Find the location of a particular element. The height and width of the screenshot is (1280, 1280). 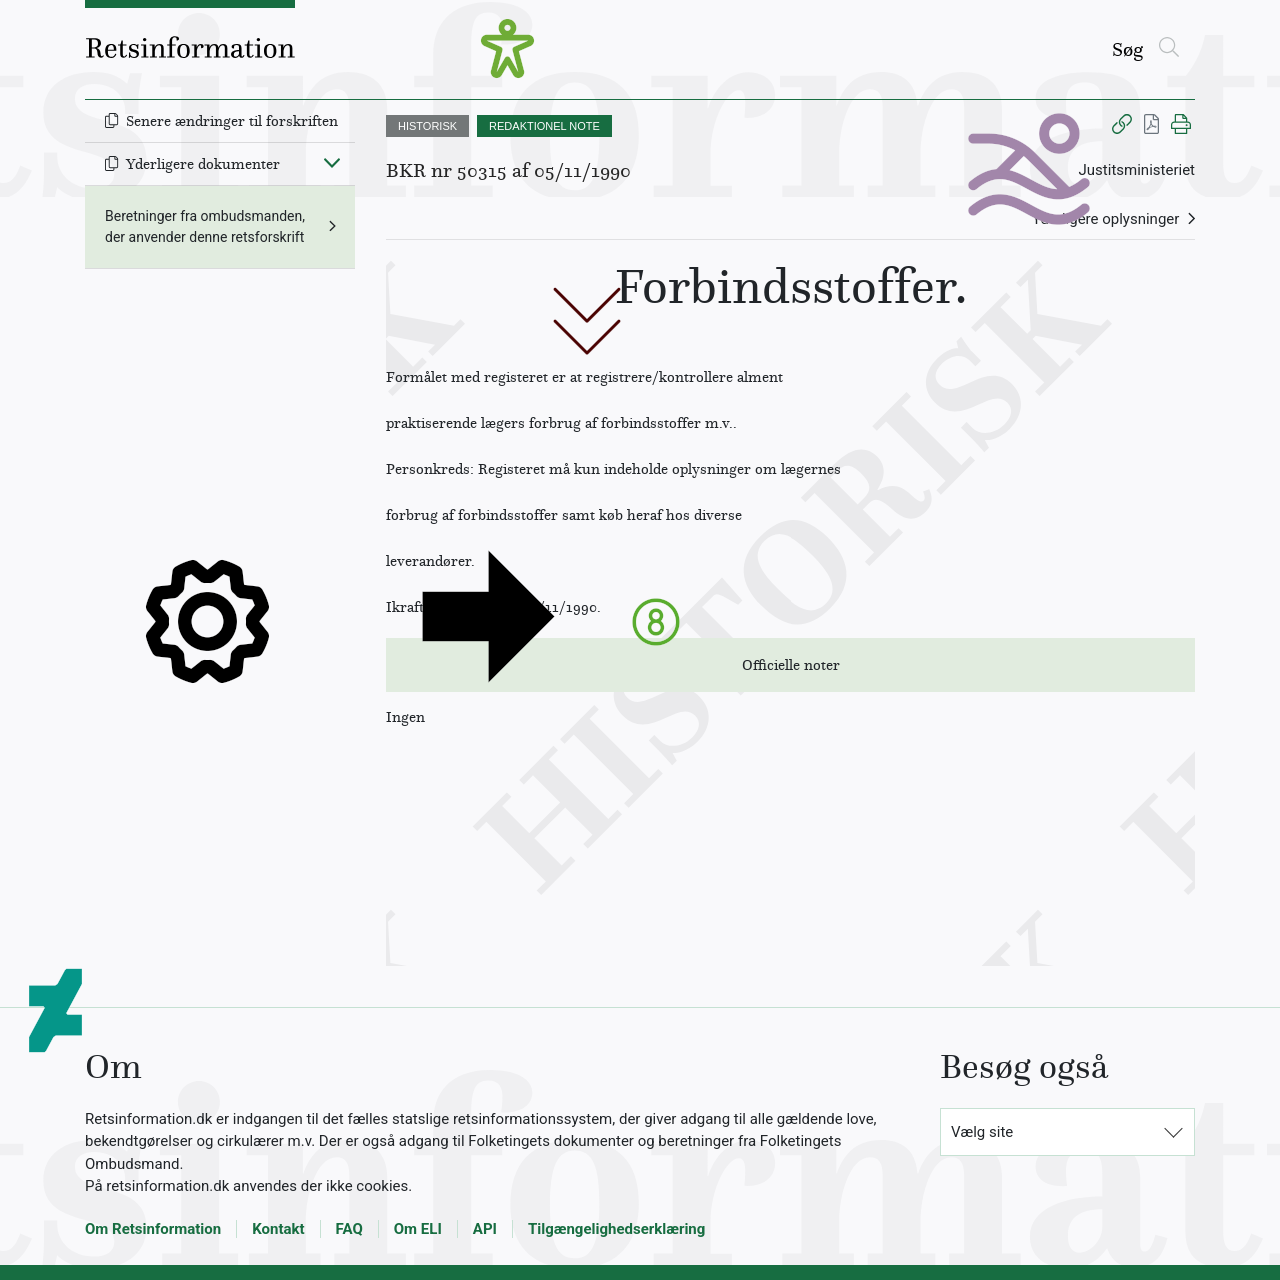

navigate to the next item or screen is located at coordinates (488, 616).